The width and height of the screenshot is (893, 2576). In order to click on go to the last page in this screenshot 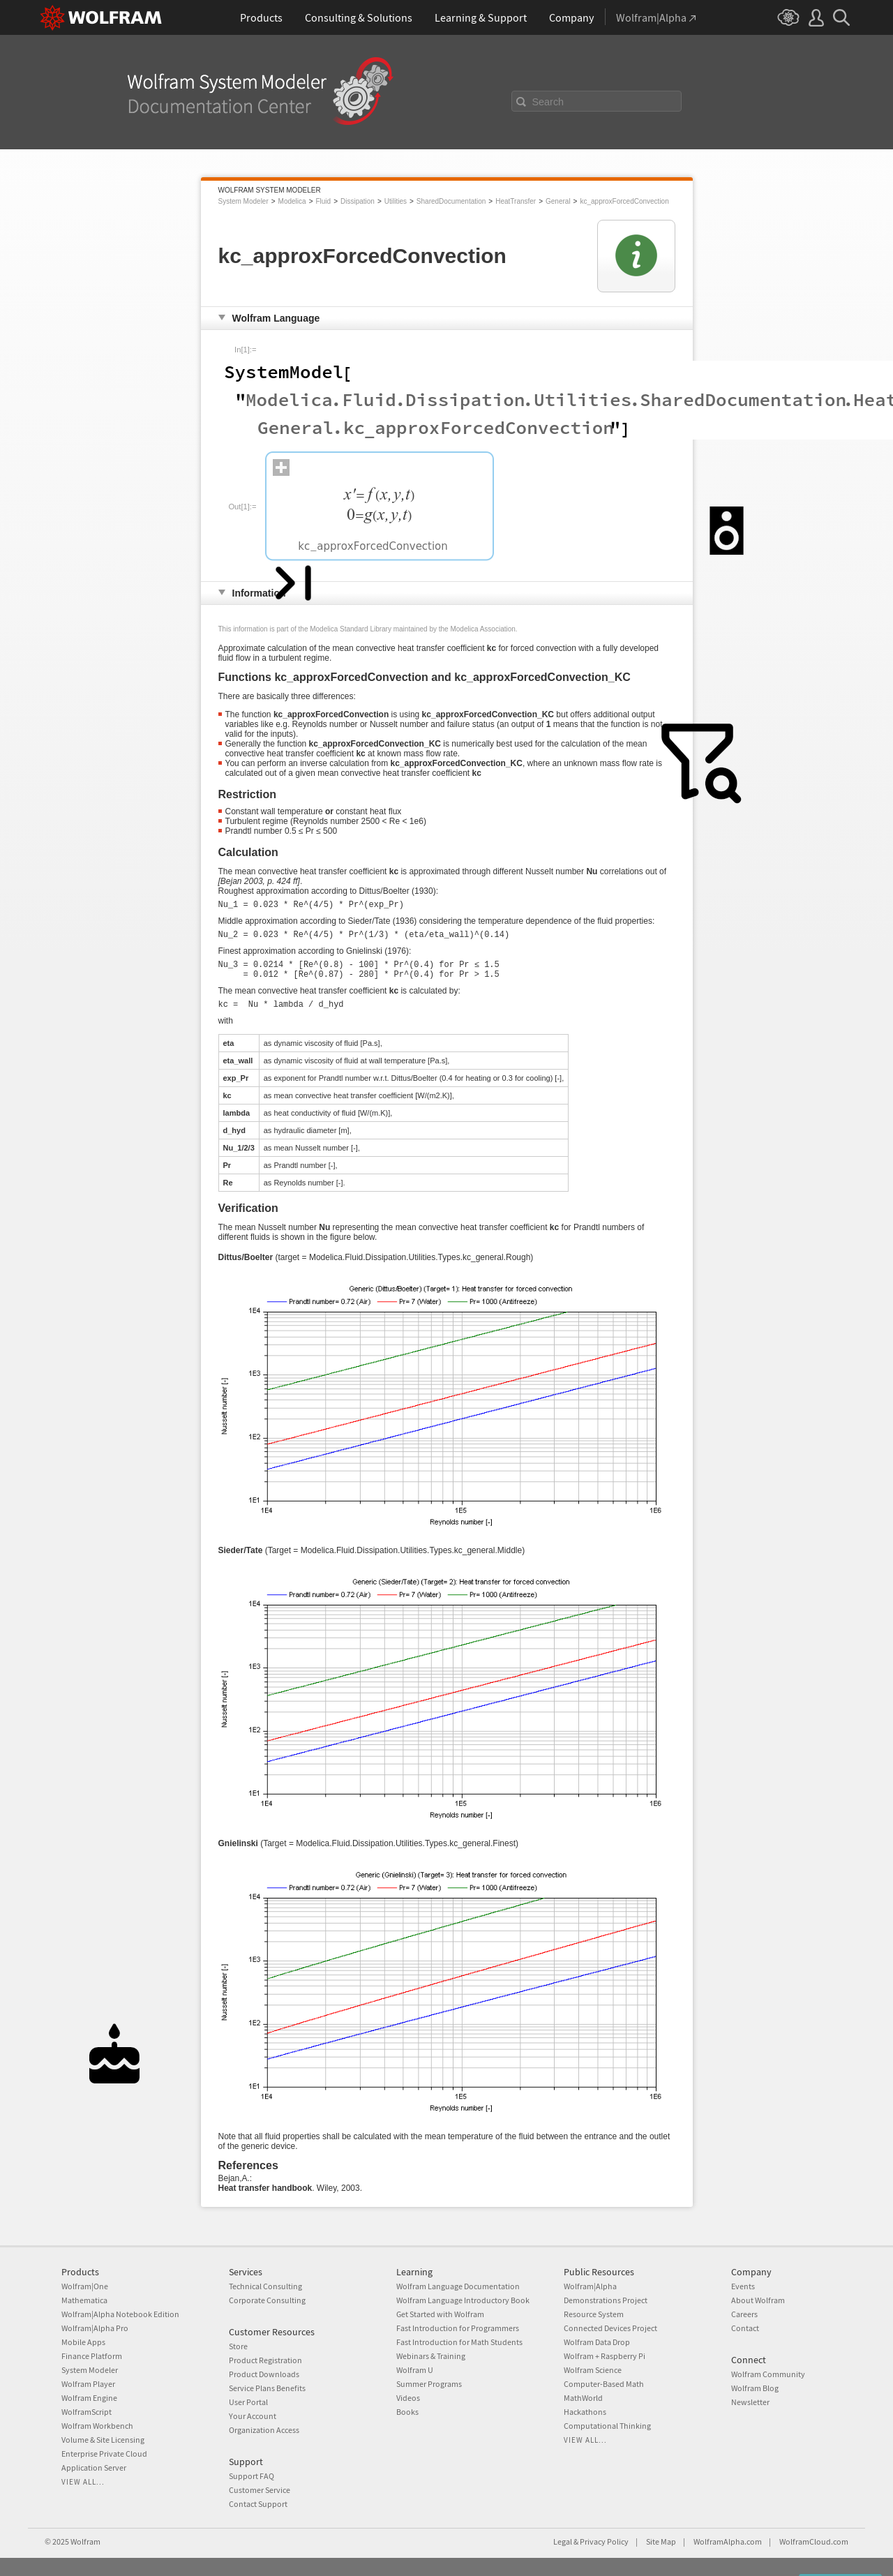, I will do `click(293, 583)`.